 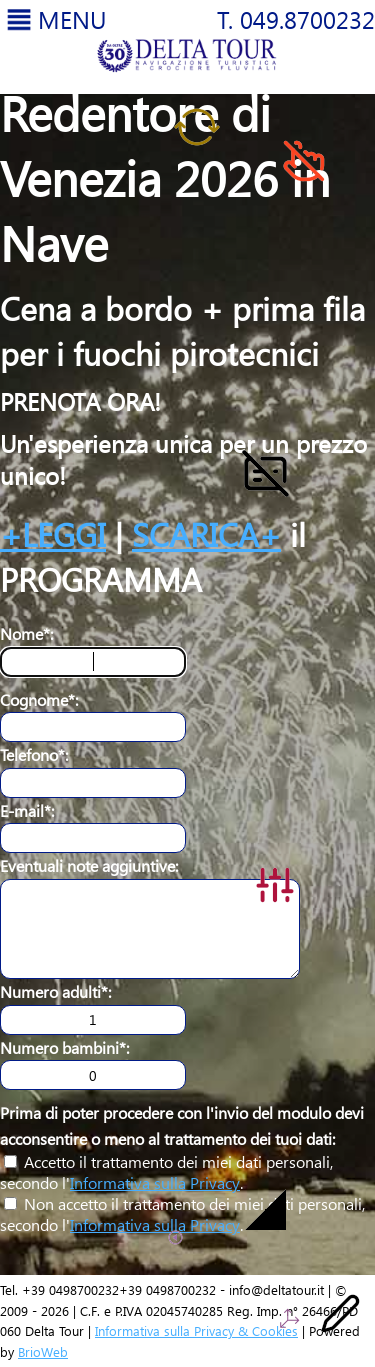 What do you see at coordinates (340, 1313) in the screenshot?
I see `edit content or text` at bounding box center [340, 1313].